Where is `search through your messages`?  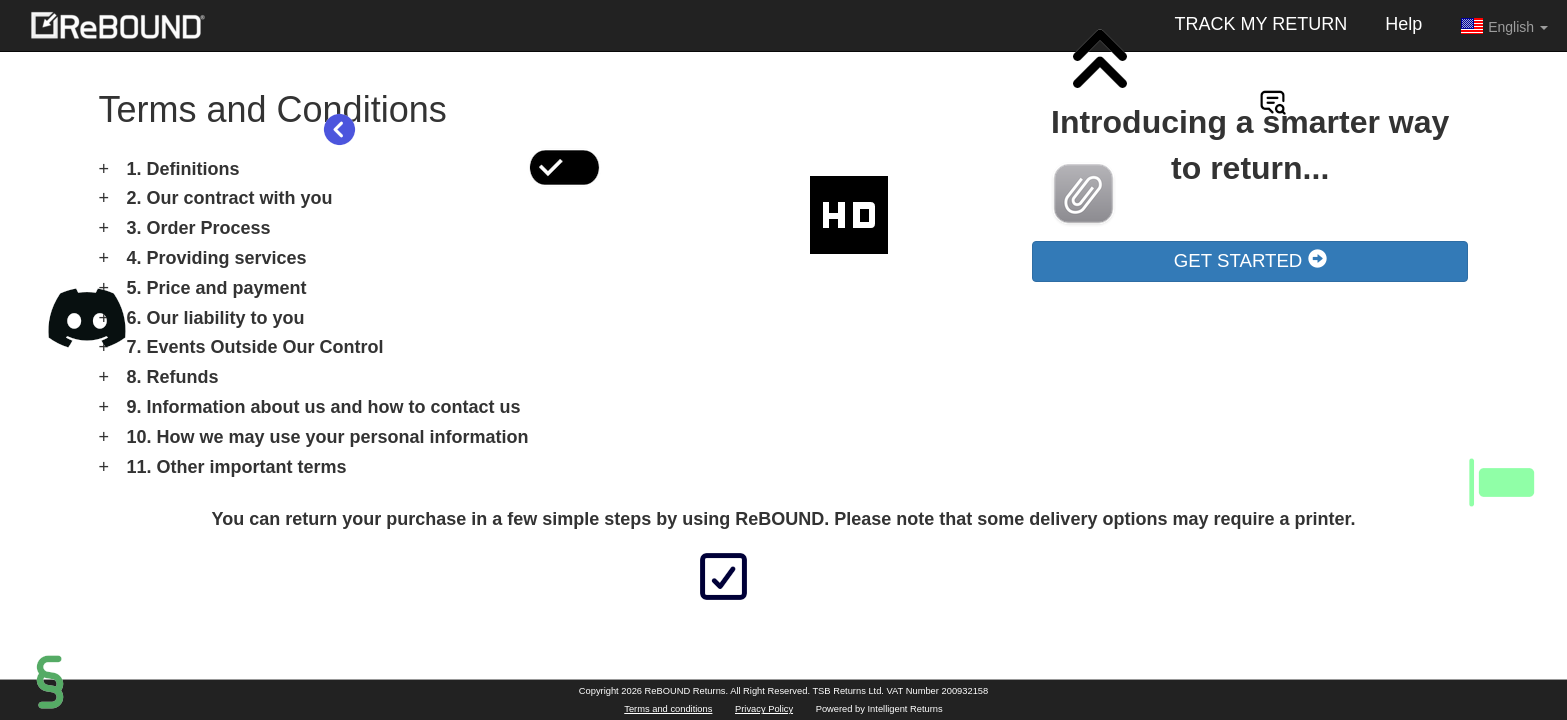
search through your messages is located at coordinates (1272, 101).